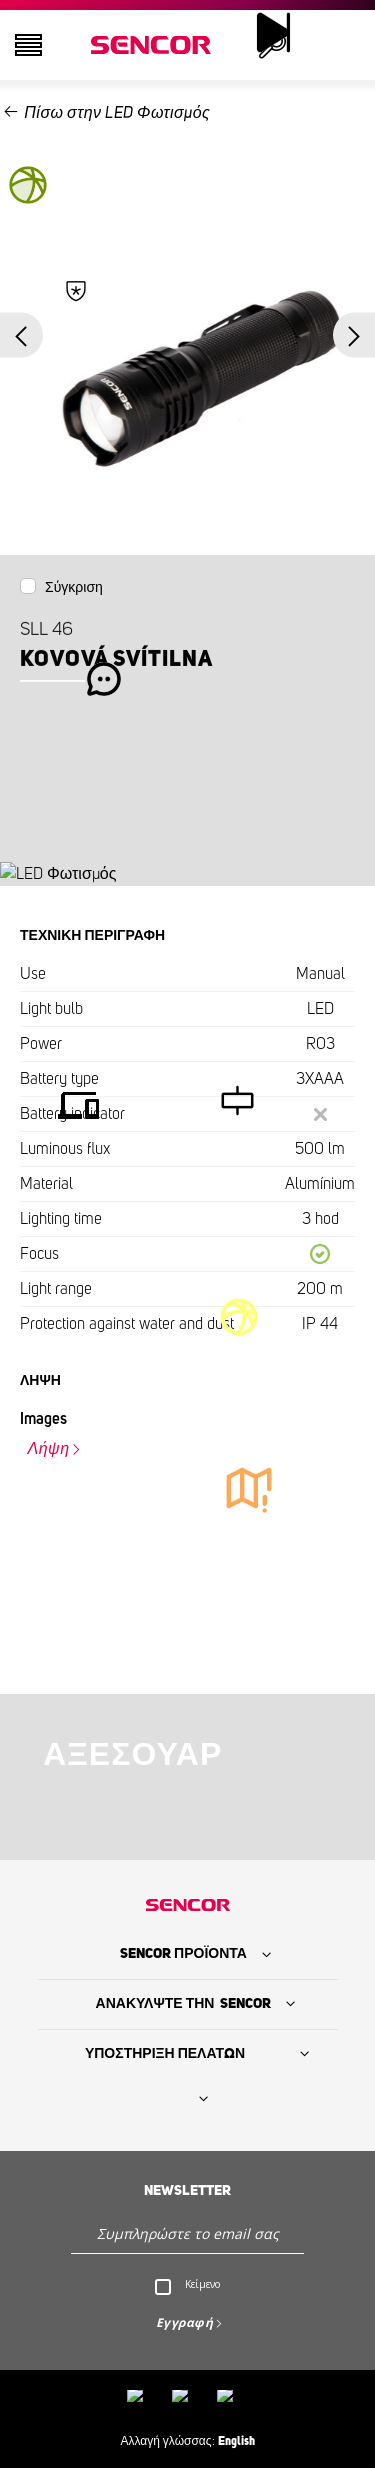 The image size is (375, 2468). Describe the element at coordinates (78, 1105) in the screenshot. I see `manage connected devices` at that location.